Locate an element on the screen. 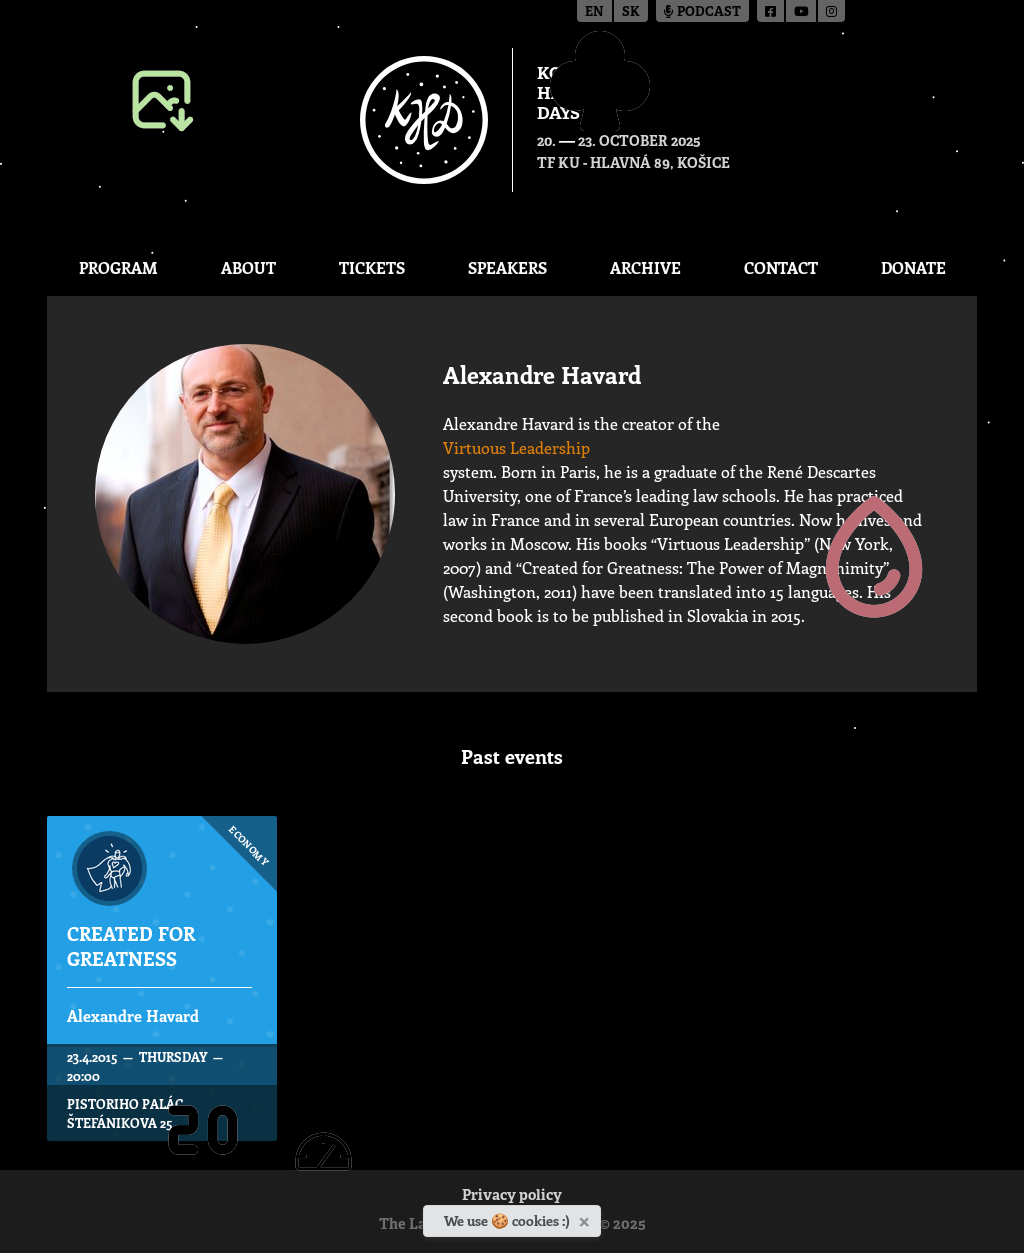  view performance or speed metrics is located at coordinates (323, 1154).